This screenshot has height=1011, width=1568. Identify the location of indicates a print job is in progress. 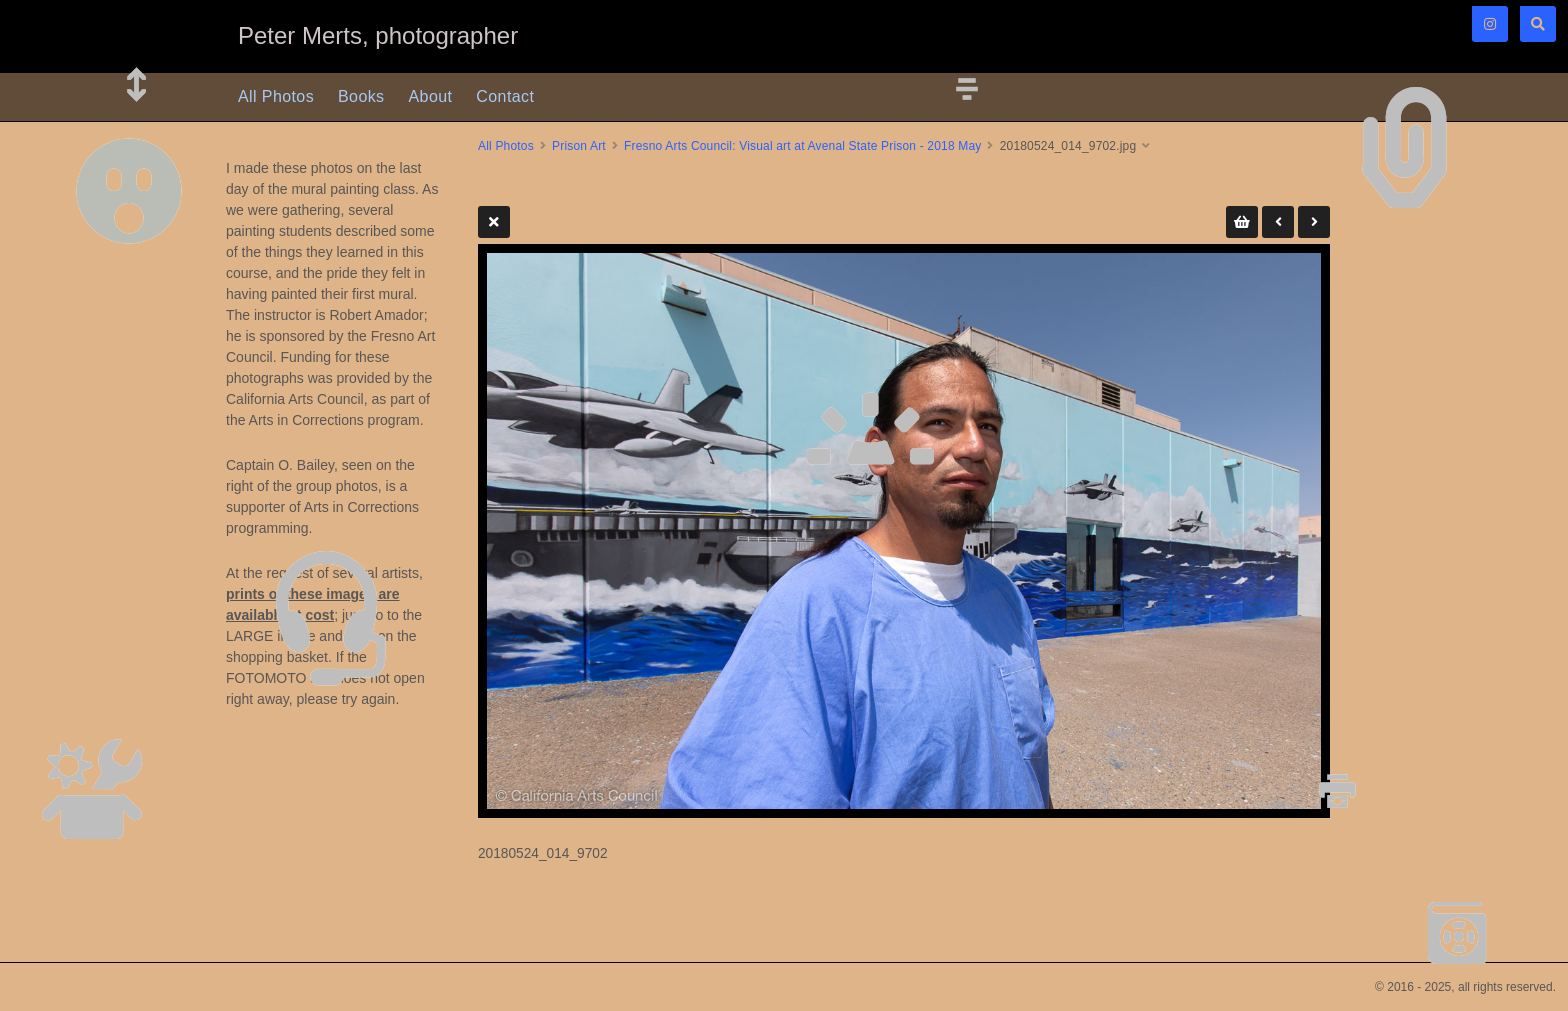
(1337, 792).